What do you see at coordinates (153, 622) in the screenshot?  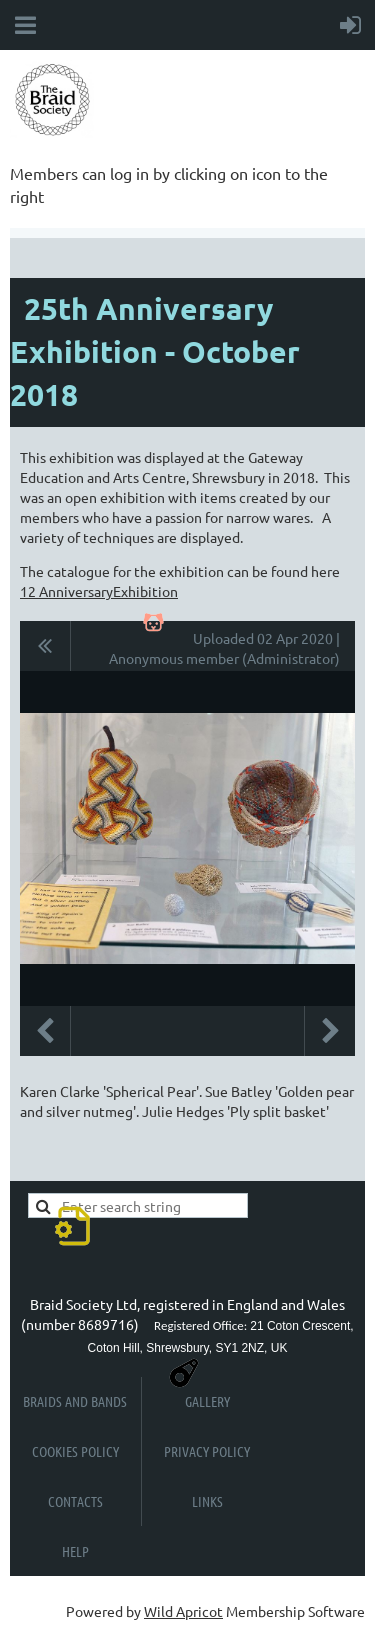 I see `access pet-related features or settings` at bounding box center [153, 622].